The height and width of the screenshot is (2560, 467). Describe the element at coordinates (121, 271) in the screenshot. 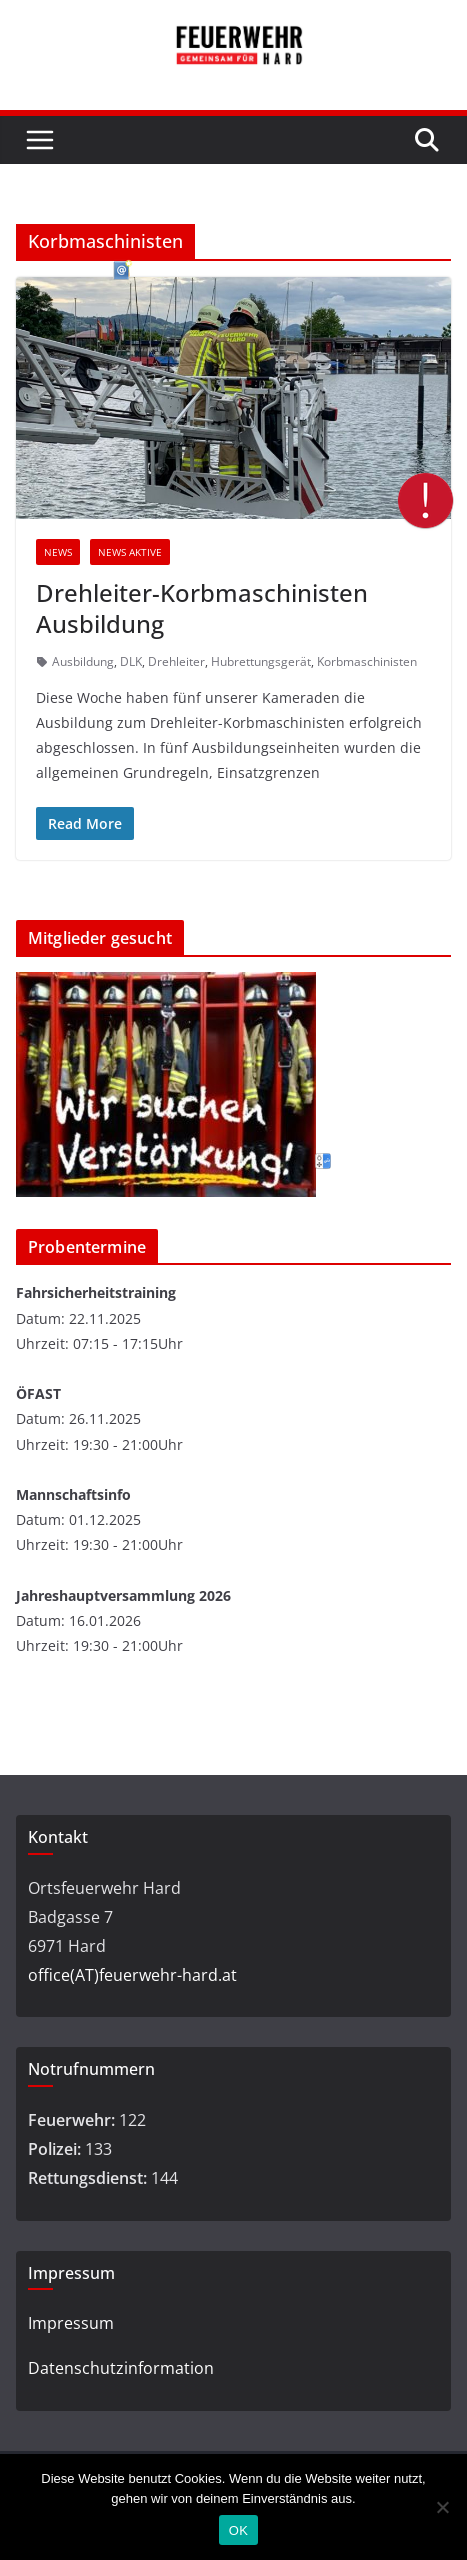

I see `create a new contact in address book` at that location.